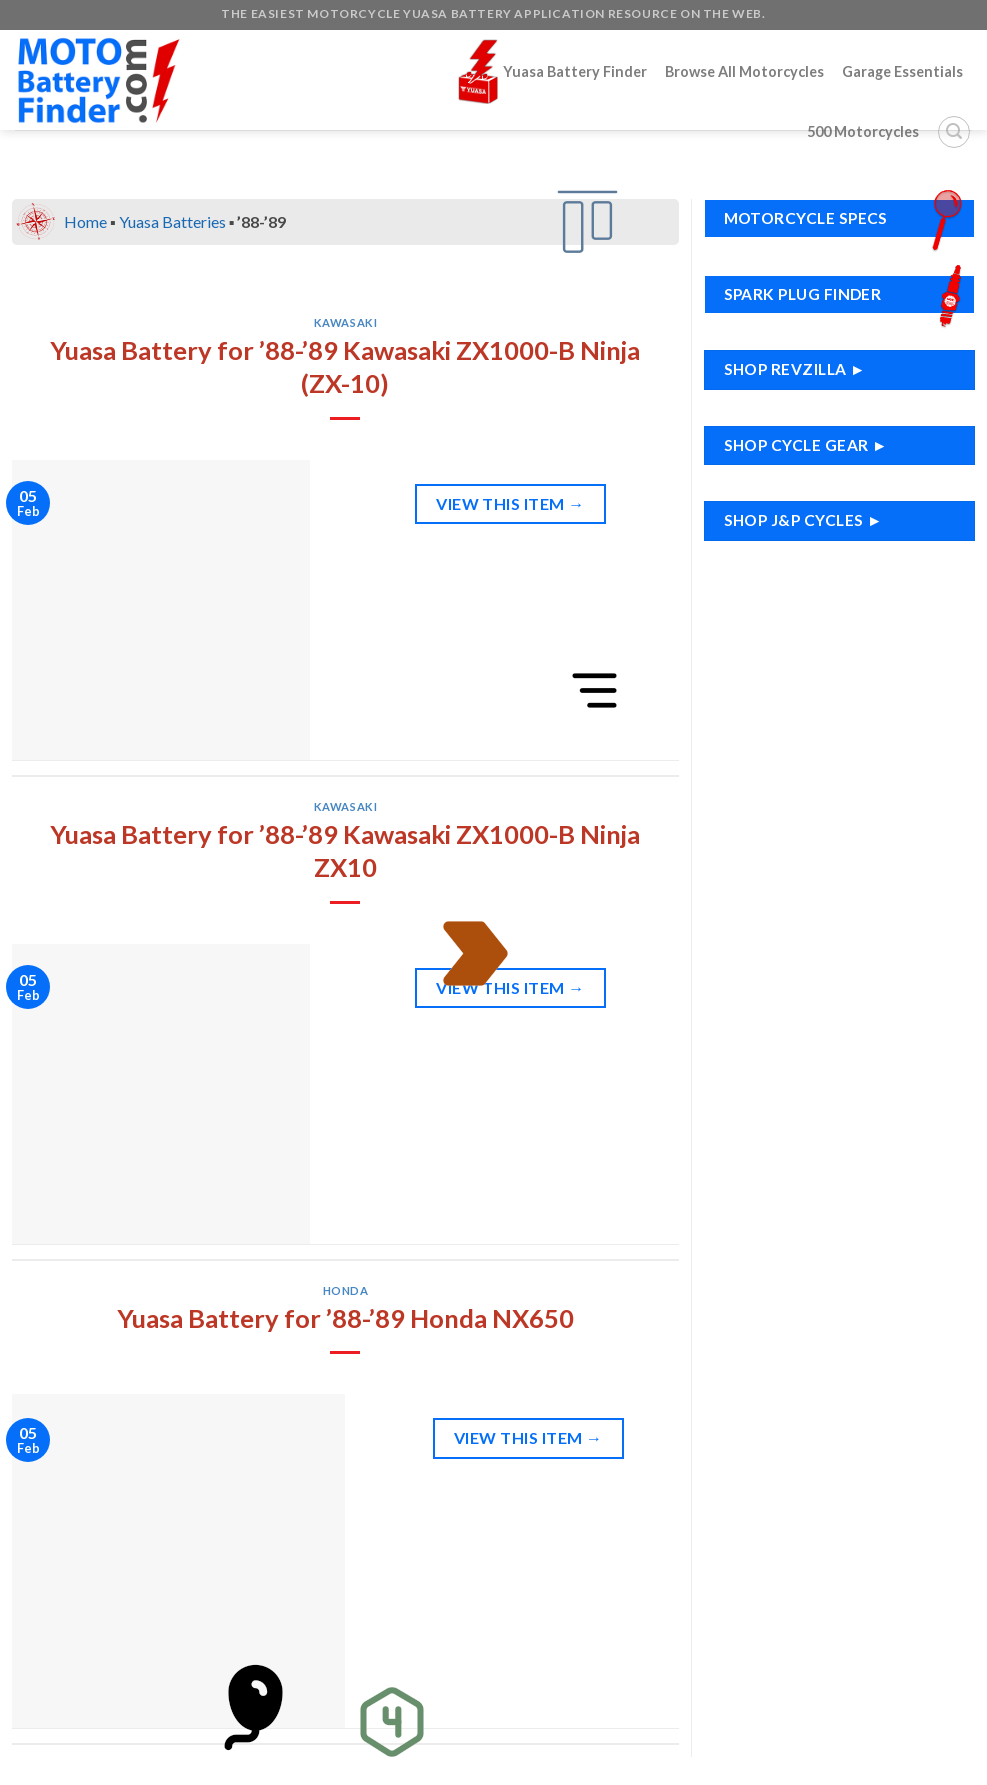 The width and height of the screenshot is (987, 1785). What do you see at coordinates (587, 220) in the screenshot?
I see `align selected objects to the top edge` at bounding box center [587, 220].